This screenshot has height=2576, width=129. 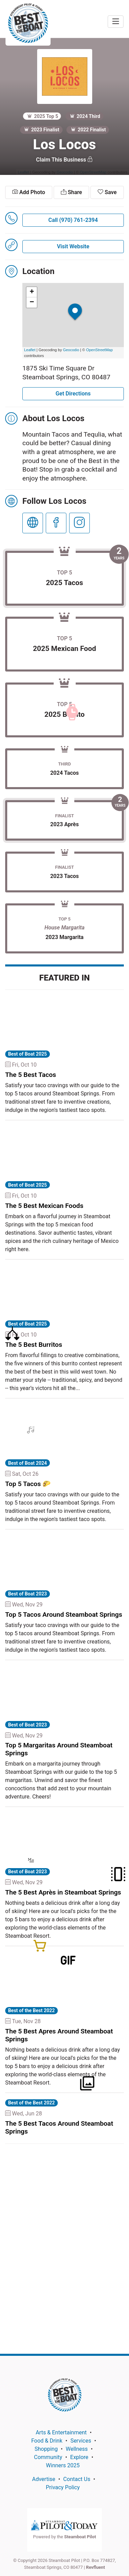 What do you see at coordinates (12, 1334) in the screenshot?
I see `split content into multiple paths` at bounding box center [12, 1334].